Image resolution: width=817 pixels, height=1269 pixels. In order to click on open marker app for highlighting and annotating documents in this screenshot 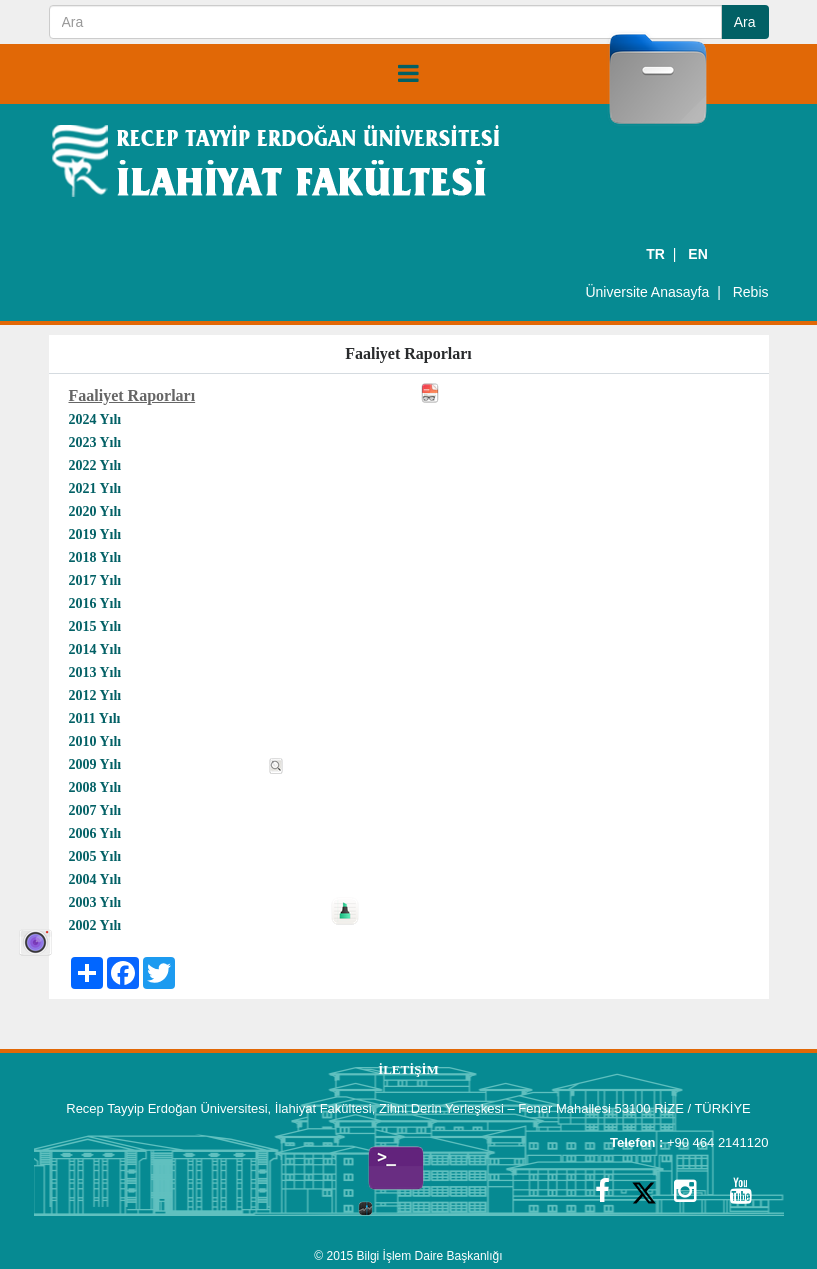, I will do `click(345, 911)`.